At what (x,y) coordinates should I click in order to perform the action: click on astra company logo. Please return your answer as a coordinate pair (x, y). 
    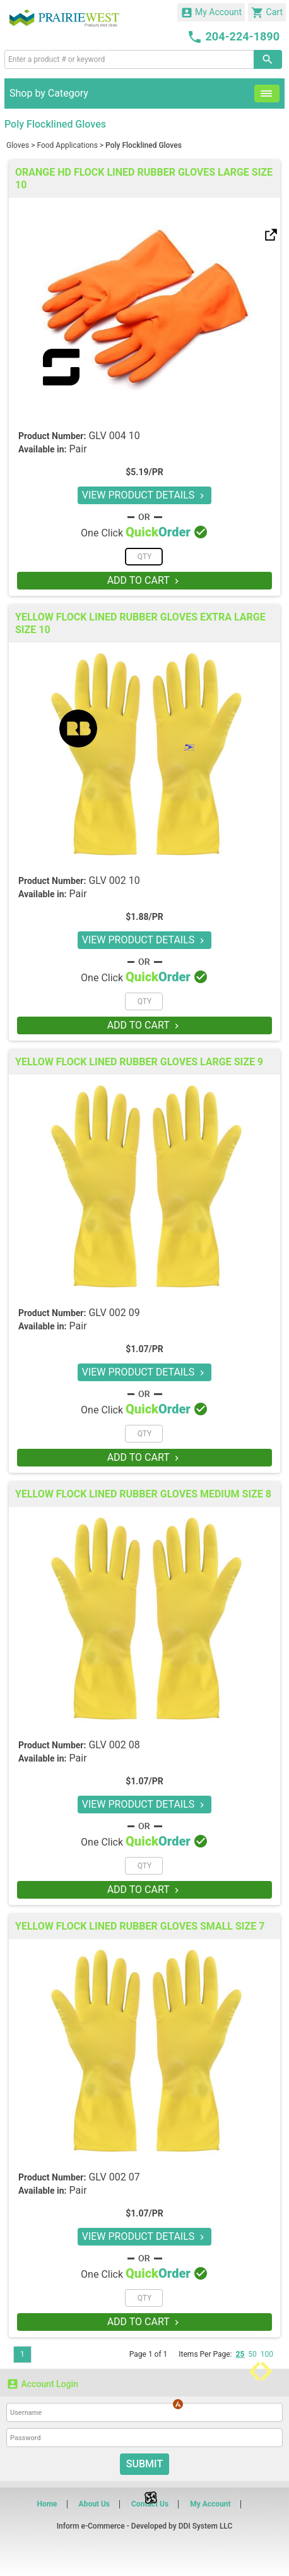
    Looking at the image, I should click on (178, 2404).